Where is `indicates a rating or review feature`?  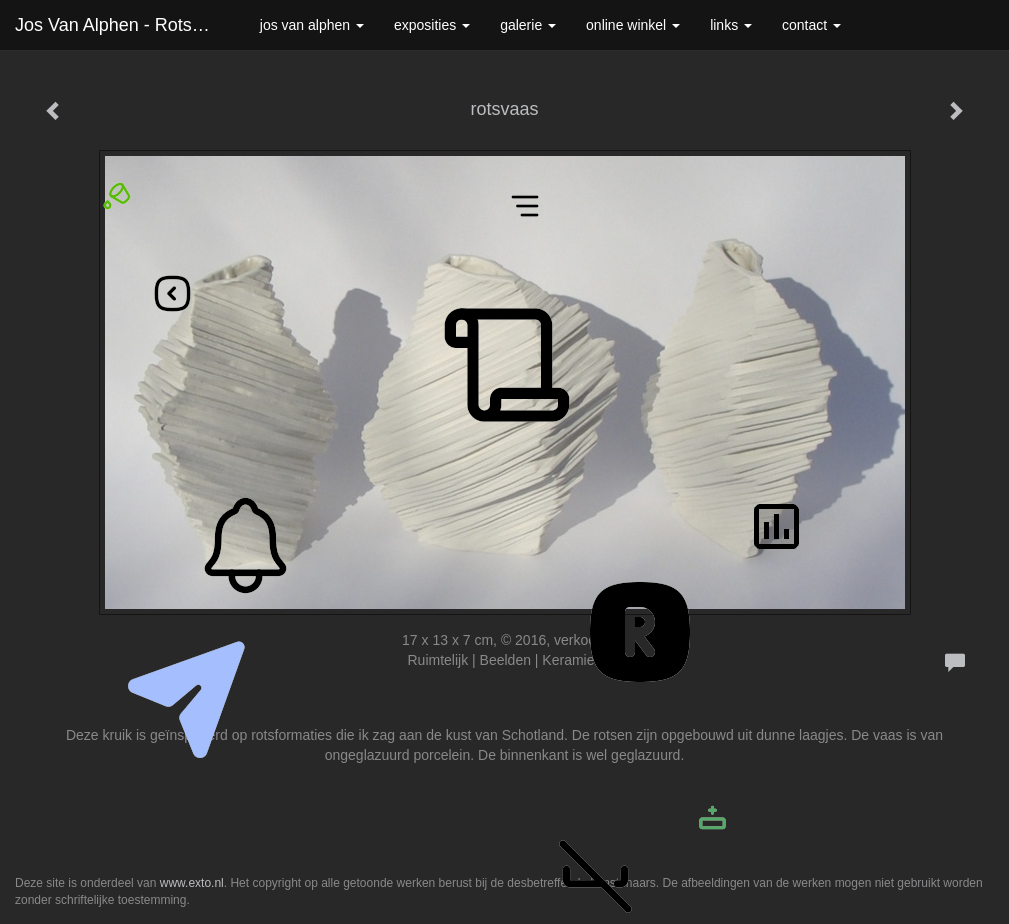 indicates a rating or review feature is located at coordinates (640, 632).